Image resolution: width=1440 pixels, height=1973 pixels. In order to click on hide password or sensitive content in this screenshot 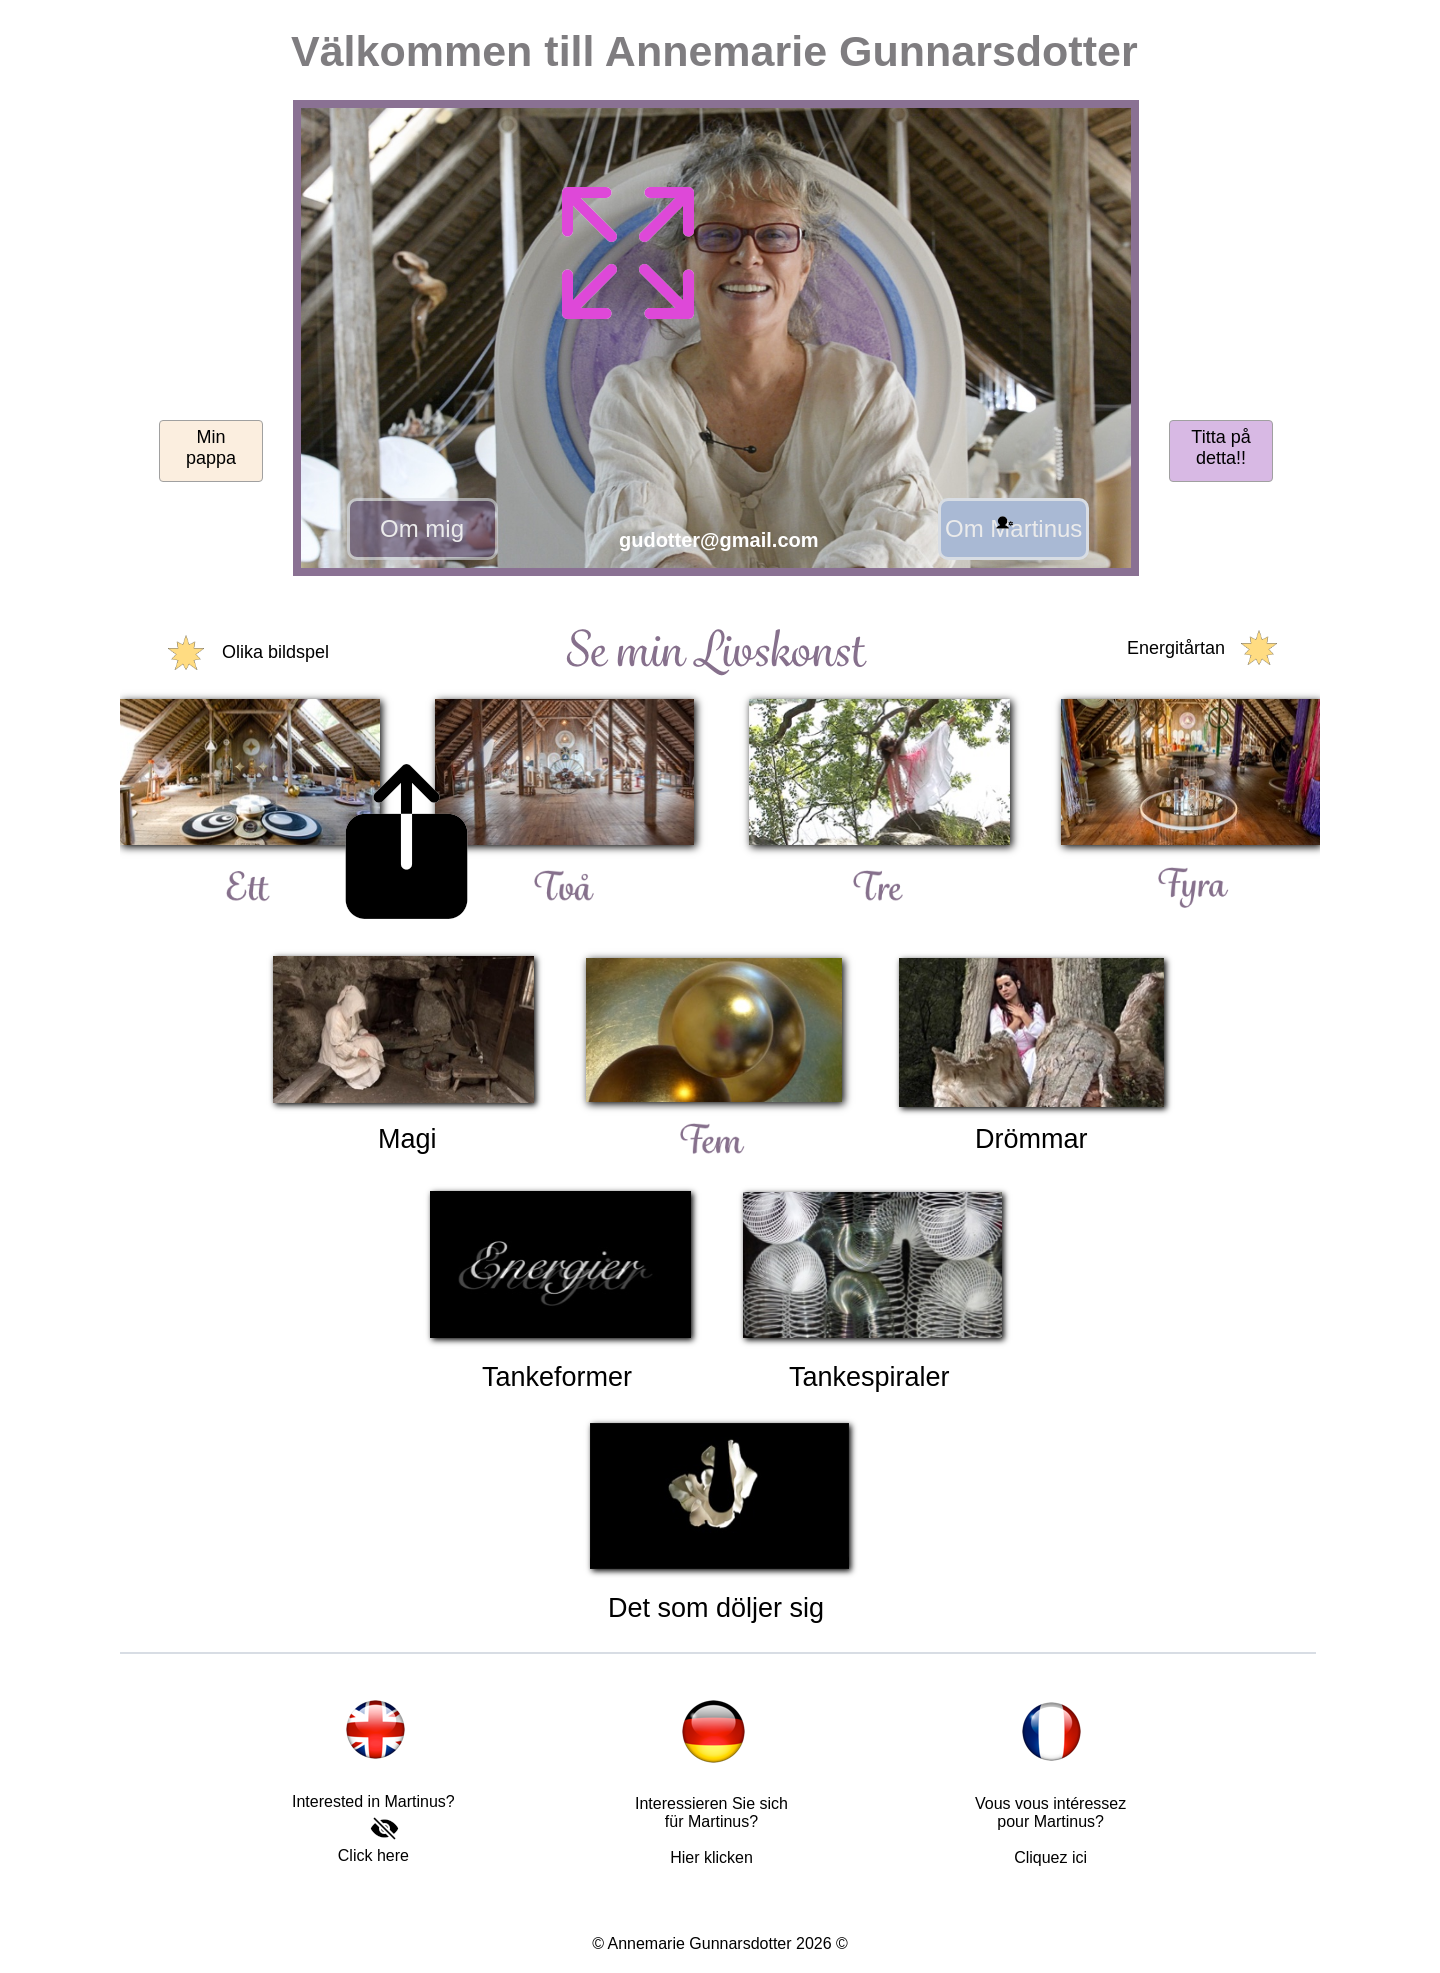, I will do `click(384, 1828)`.